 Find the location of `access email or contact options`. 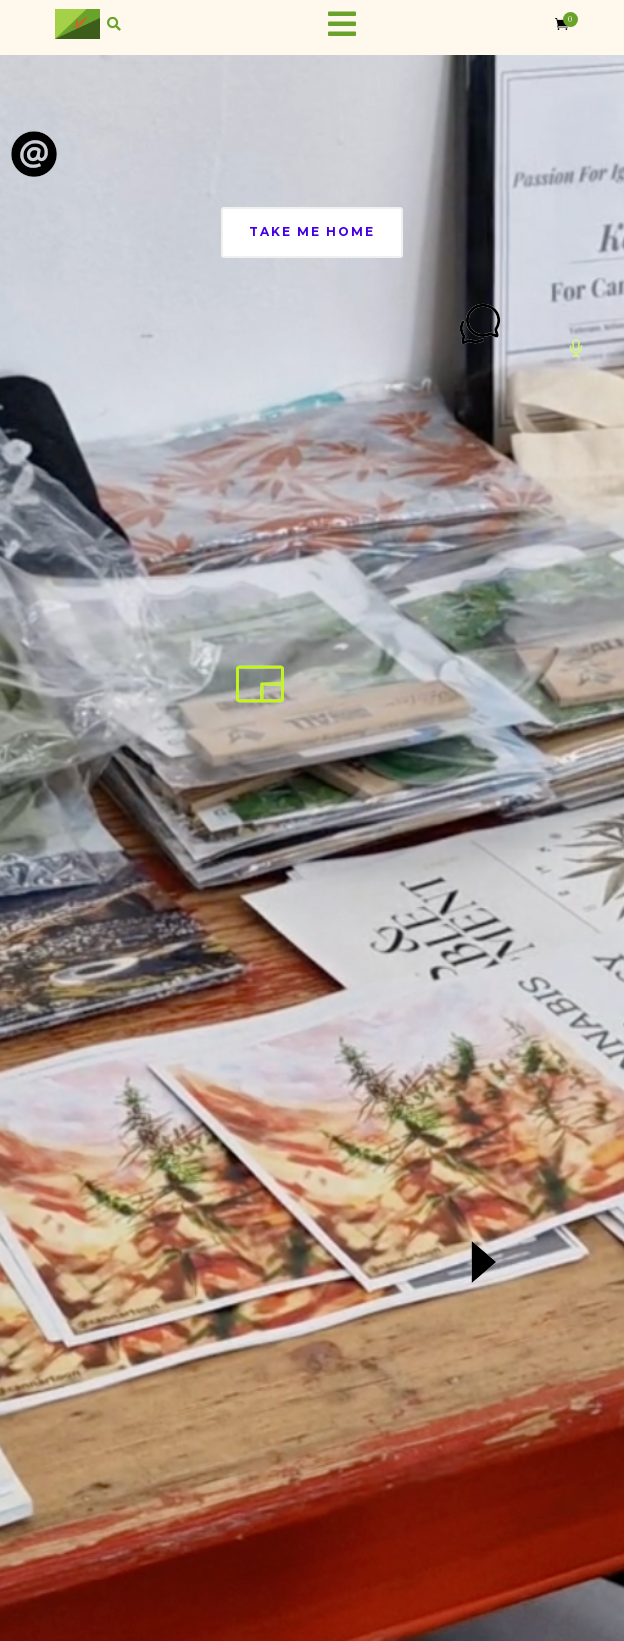

access email or contact options is located at coordinates (34, 154).